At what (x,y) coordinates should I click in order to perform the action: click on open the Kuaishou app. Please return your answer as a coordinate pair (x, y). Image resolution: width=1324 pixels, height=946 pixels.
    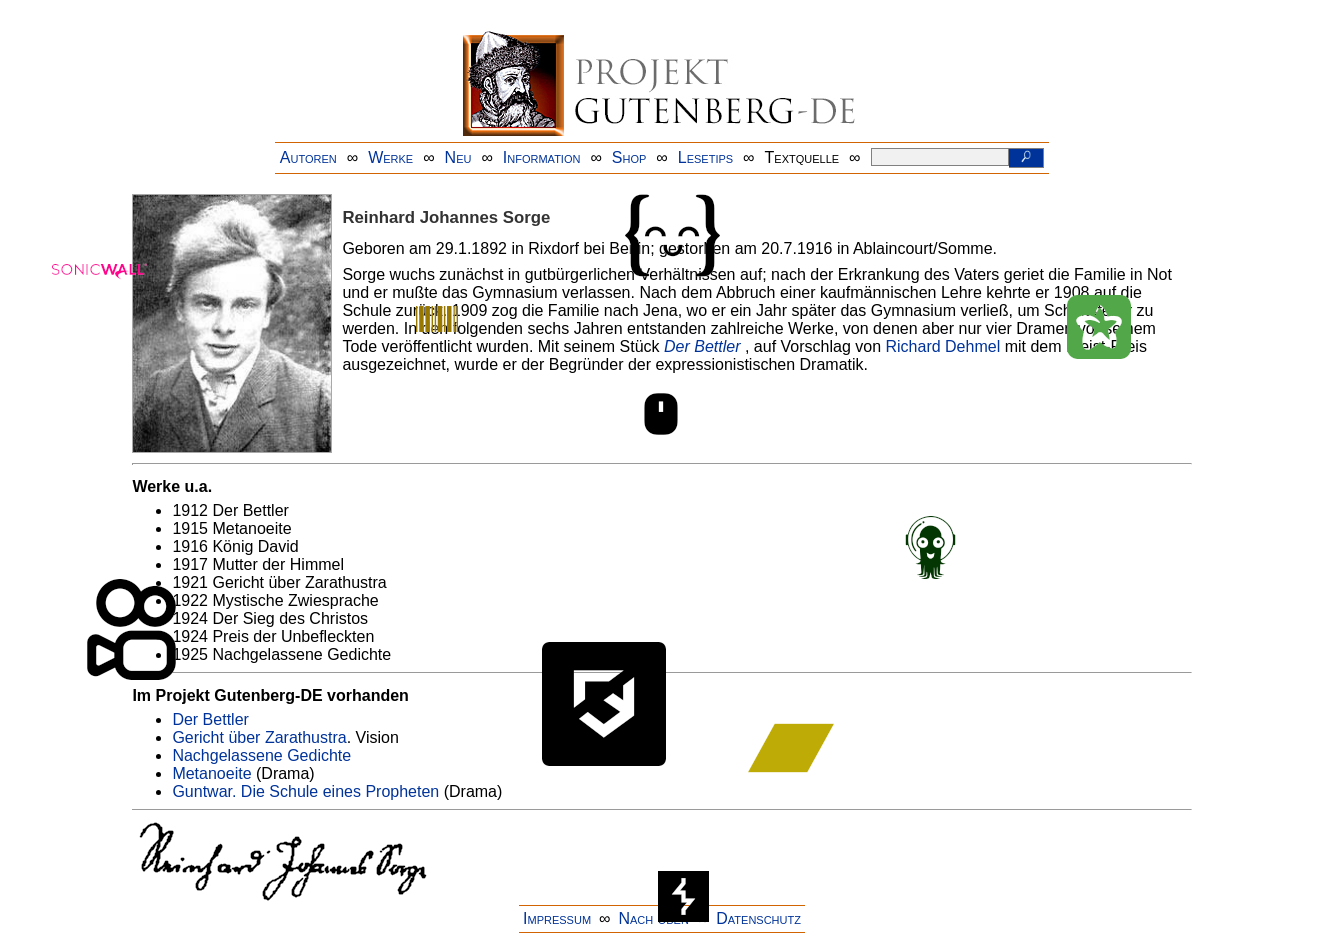
    Looking at the image, I should click on (131, 629).